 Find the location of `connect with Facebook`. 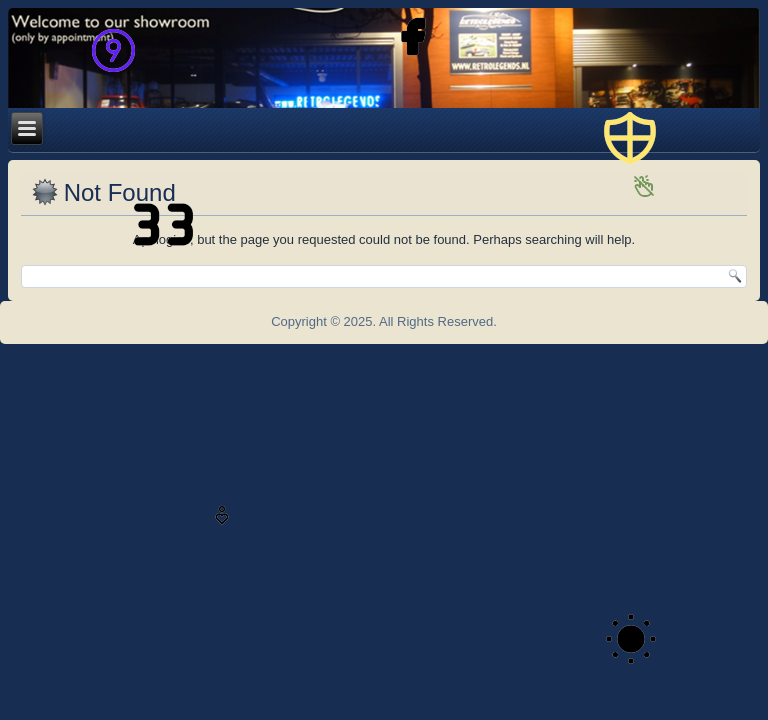

connect with Facebook is located at coordinates (412, 36).